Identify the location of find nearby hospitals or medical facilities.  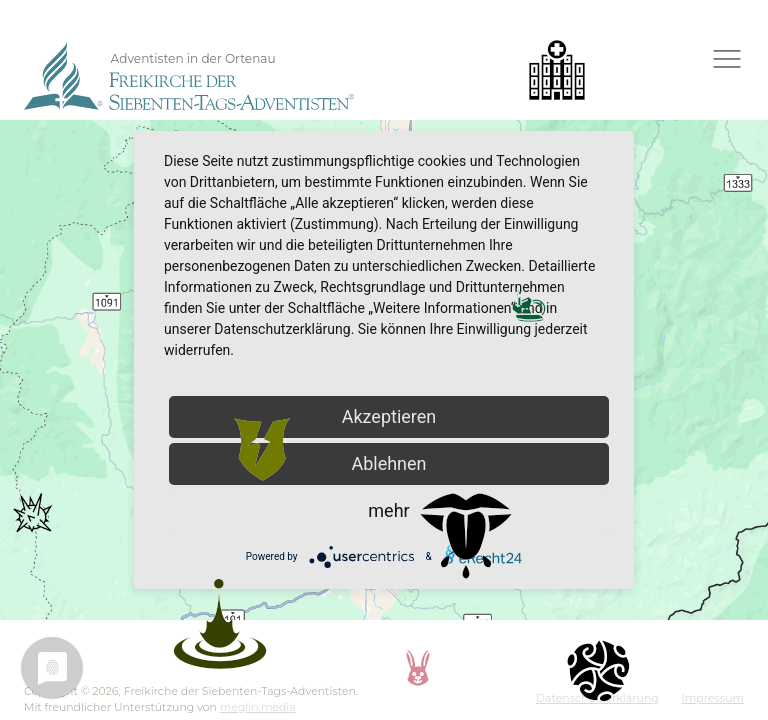
(557, 70).